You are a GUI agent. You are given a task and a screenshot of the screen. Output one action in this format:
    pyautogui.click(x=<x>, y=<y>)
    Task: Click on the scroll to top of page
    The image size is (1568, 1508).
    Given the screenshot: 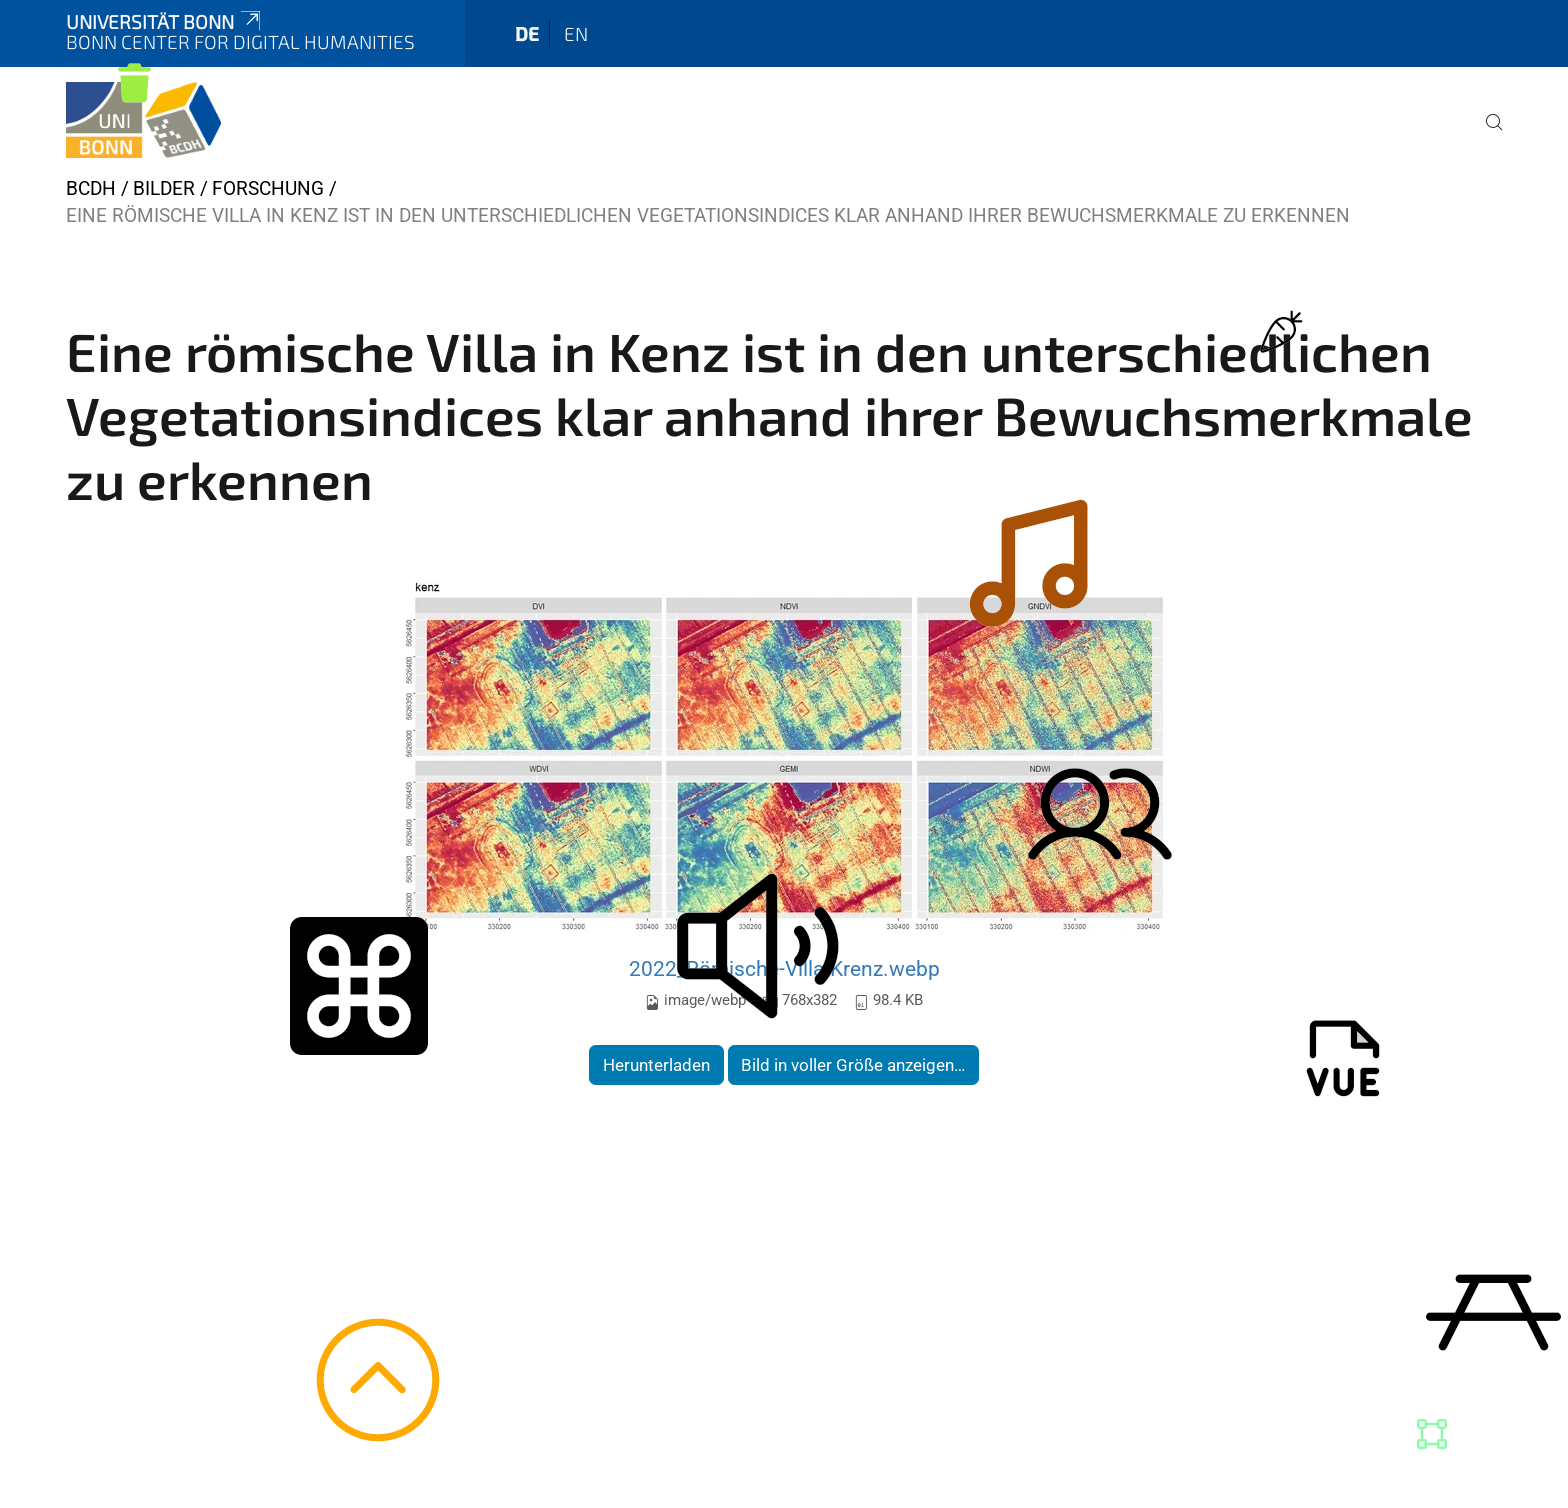 What is the action you would take?
    pyautogui.click(x=378, y=1380)
    